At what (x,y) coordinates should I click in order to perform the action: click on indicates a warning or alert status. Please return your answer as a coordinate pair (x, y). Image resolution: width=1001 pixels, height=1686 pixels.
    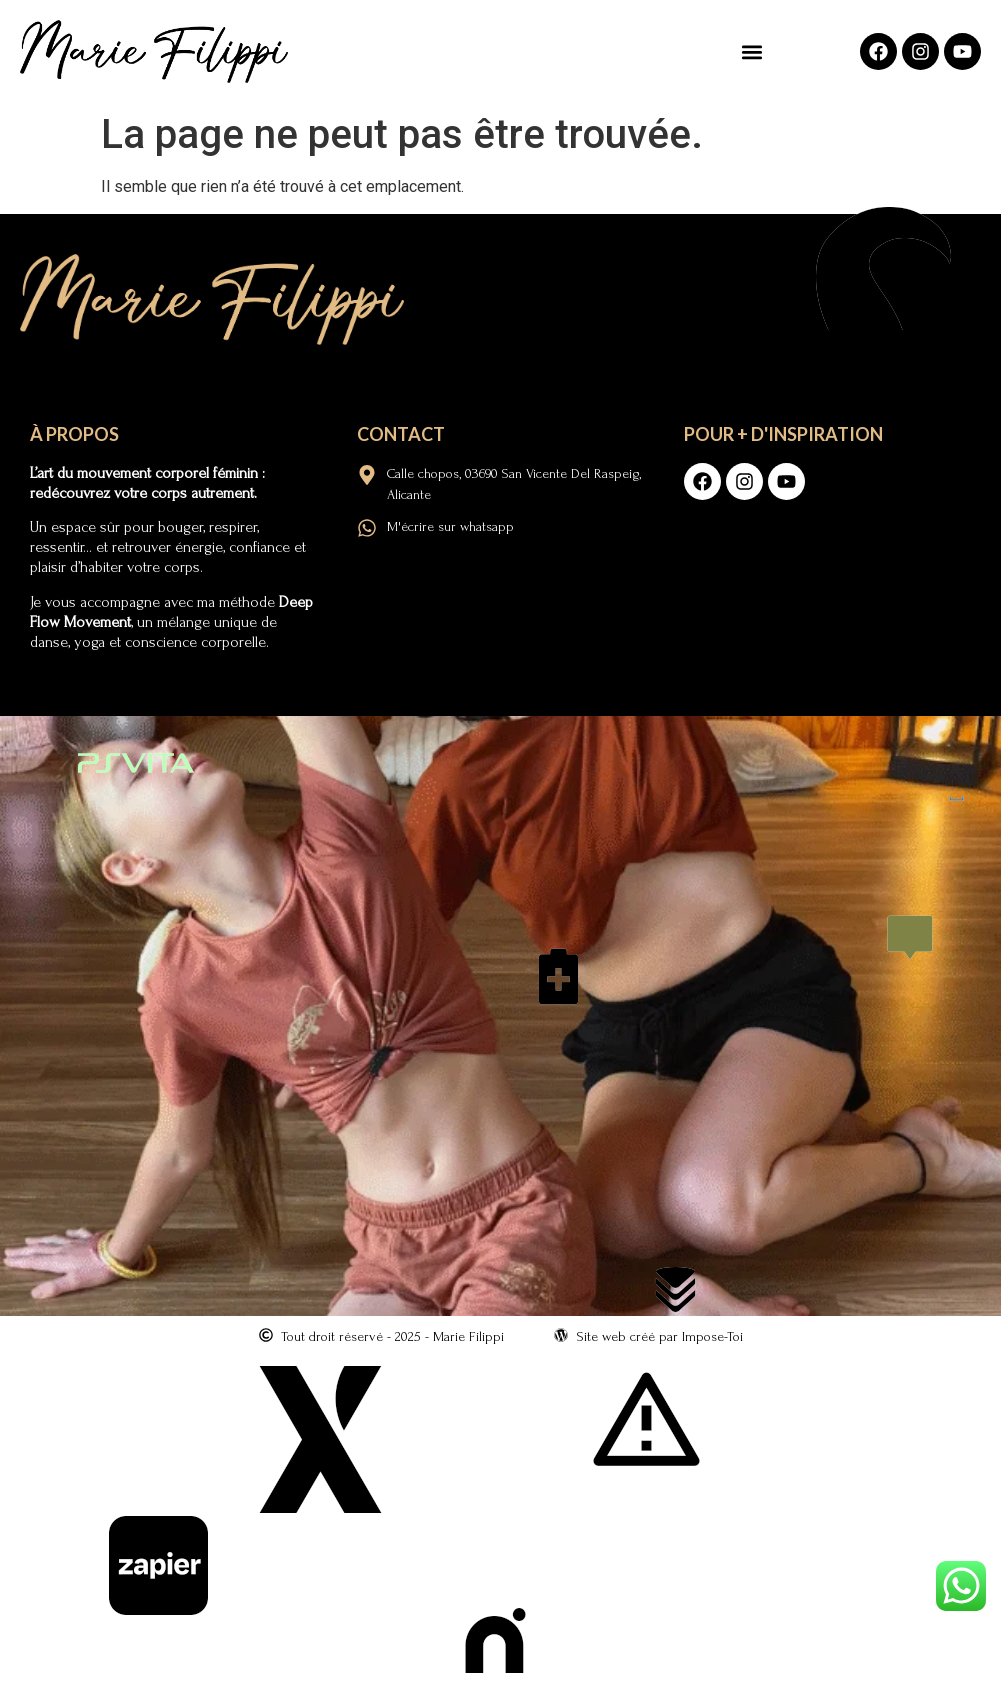
    Looking at the image, I should click on (646, 1420).